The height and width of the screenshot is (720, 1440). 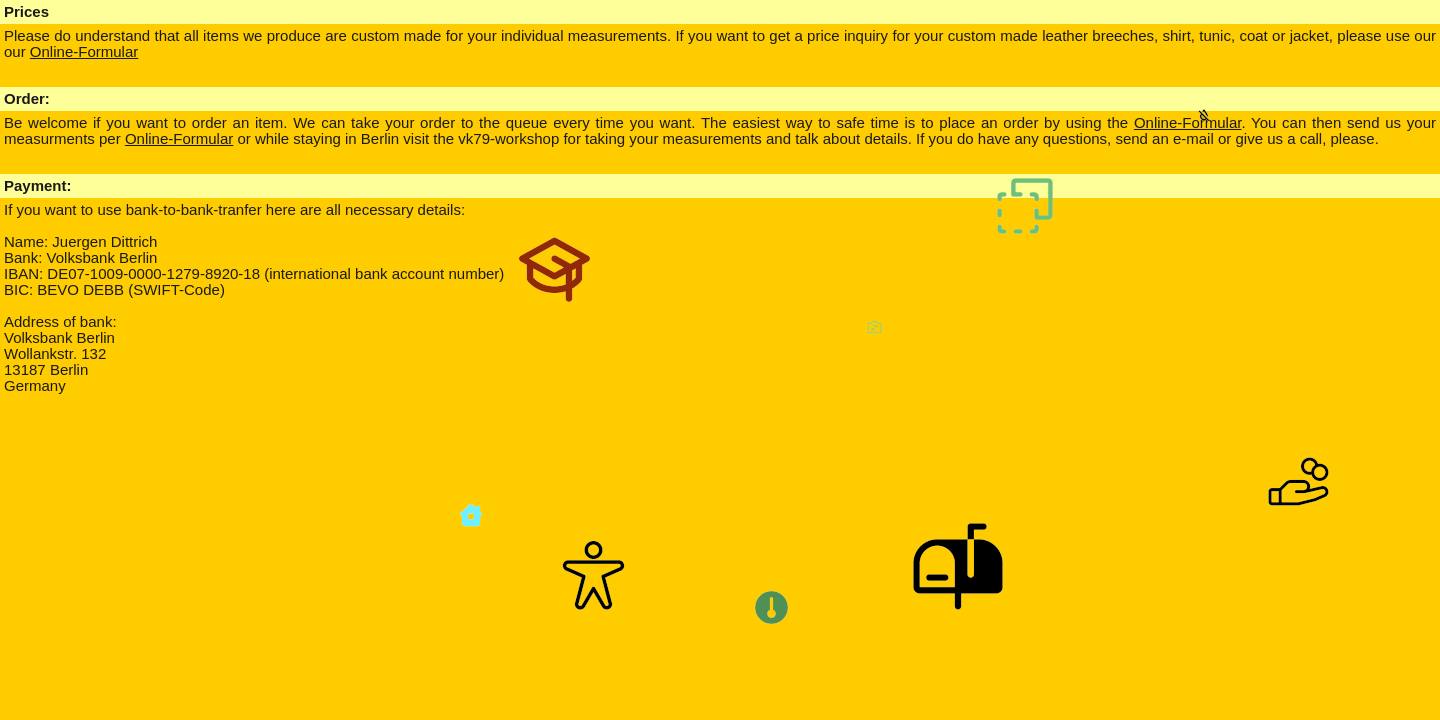 I want to click on view current speed or performance metrics, so click(x=771, y=607).